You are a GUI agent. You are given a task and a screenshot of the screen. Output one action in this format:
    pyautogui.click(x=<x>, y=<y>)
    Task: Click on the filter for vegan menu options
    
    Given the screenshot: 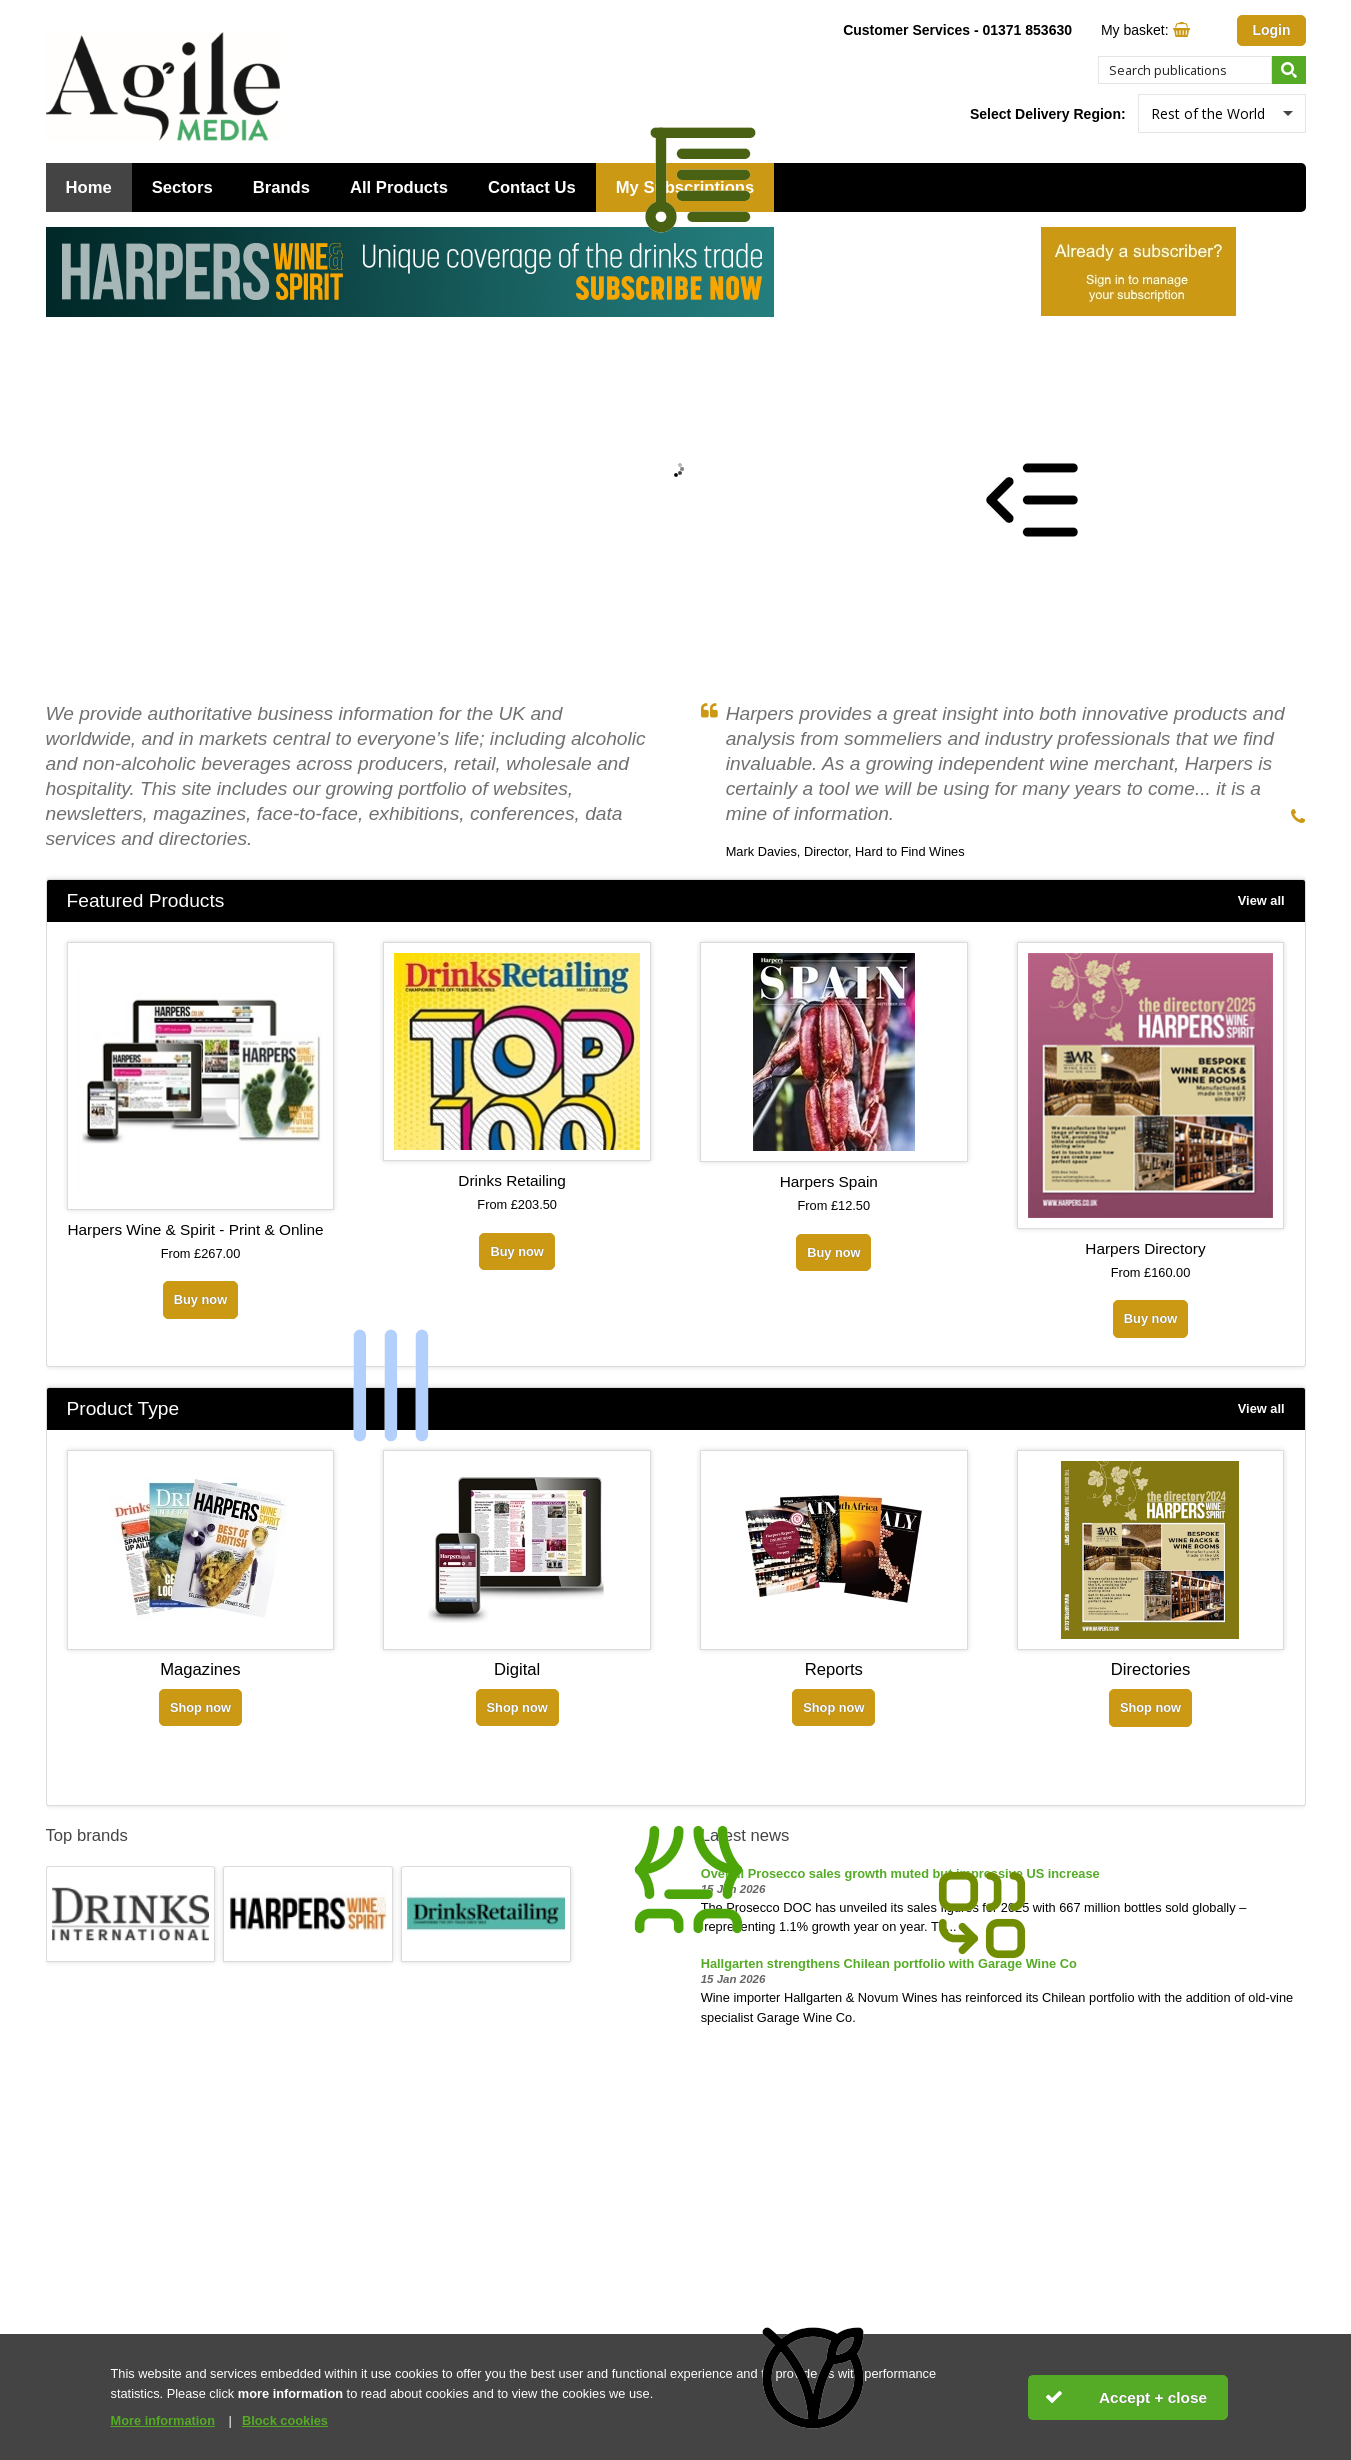 What is the action you would take?
    pyautogui.click(x=813, y=2378)
    